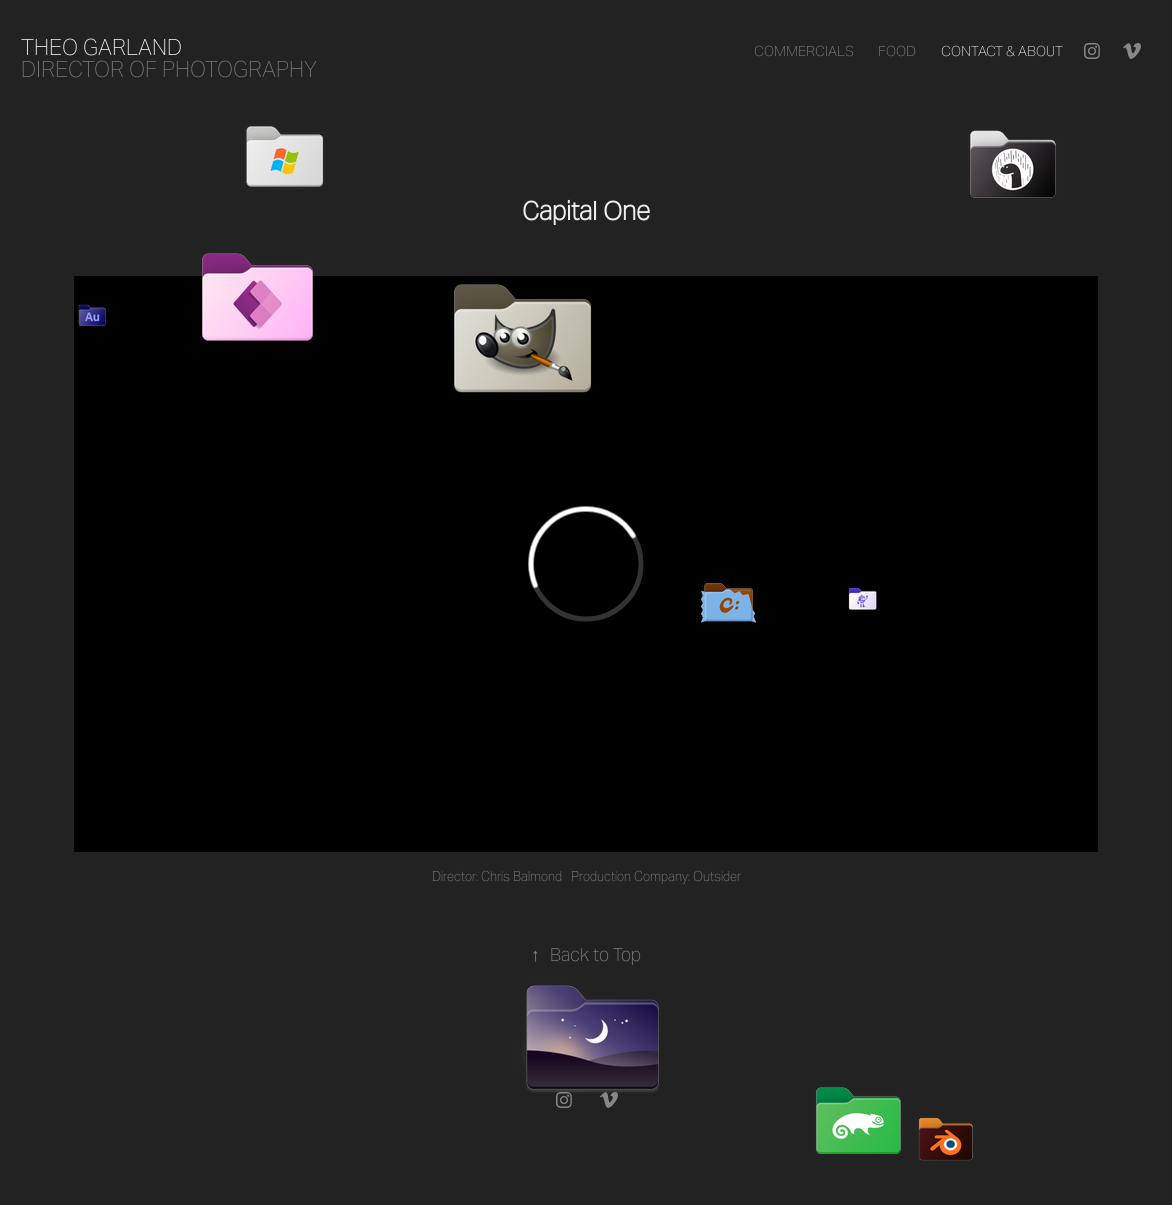 The height and width of the screenshot is (1205, 1172). What do you see at coordinates (92, 316) in the screenshot?
I see `open adobe audition project files folder` at bounding box center [92, 316].